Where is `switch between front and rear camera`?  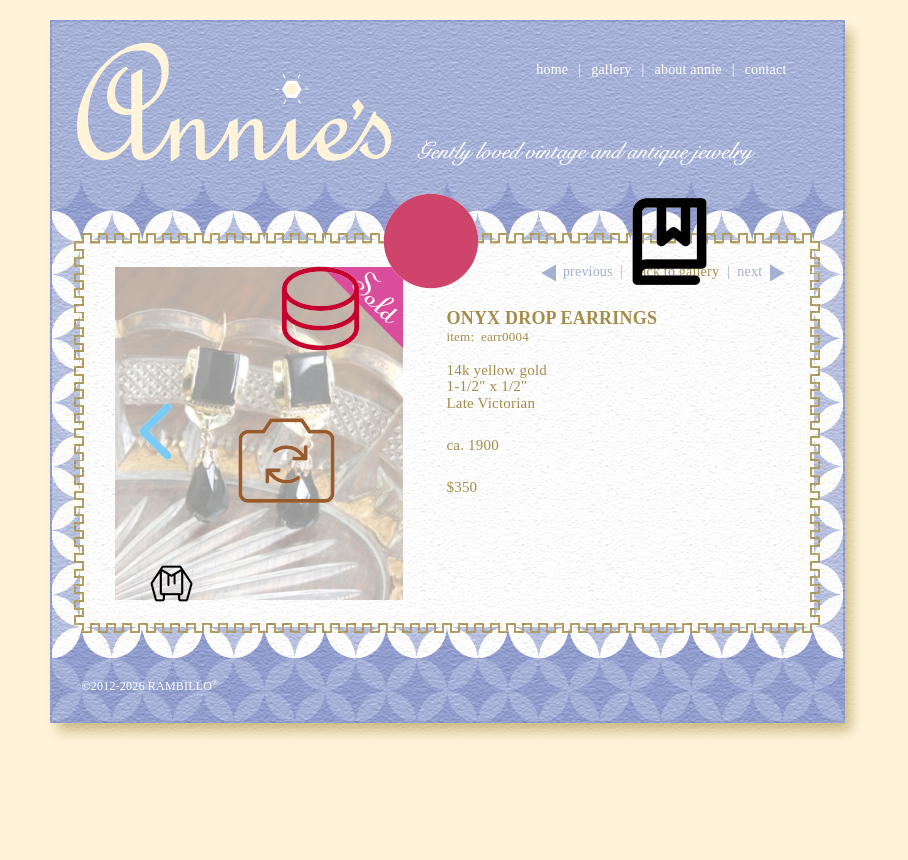
switch between front and rear camera is located at coordinates (286, 462).